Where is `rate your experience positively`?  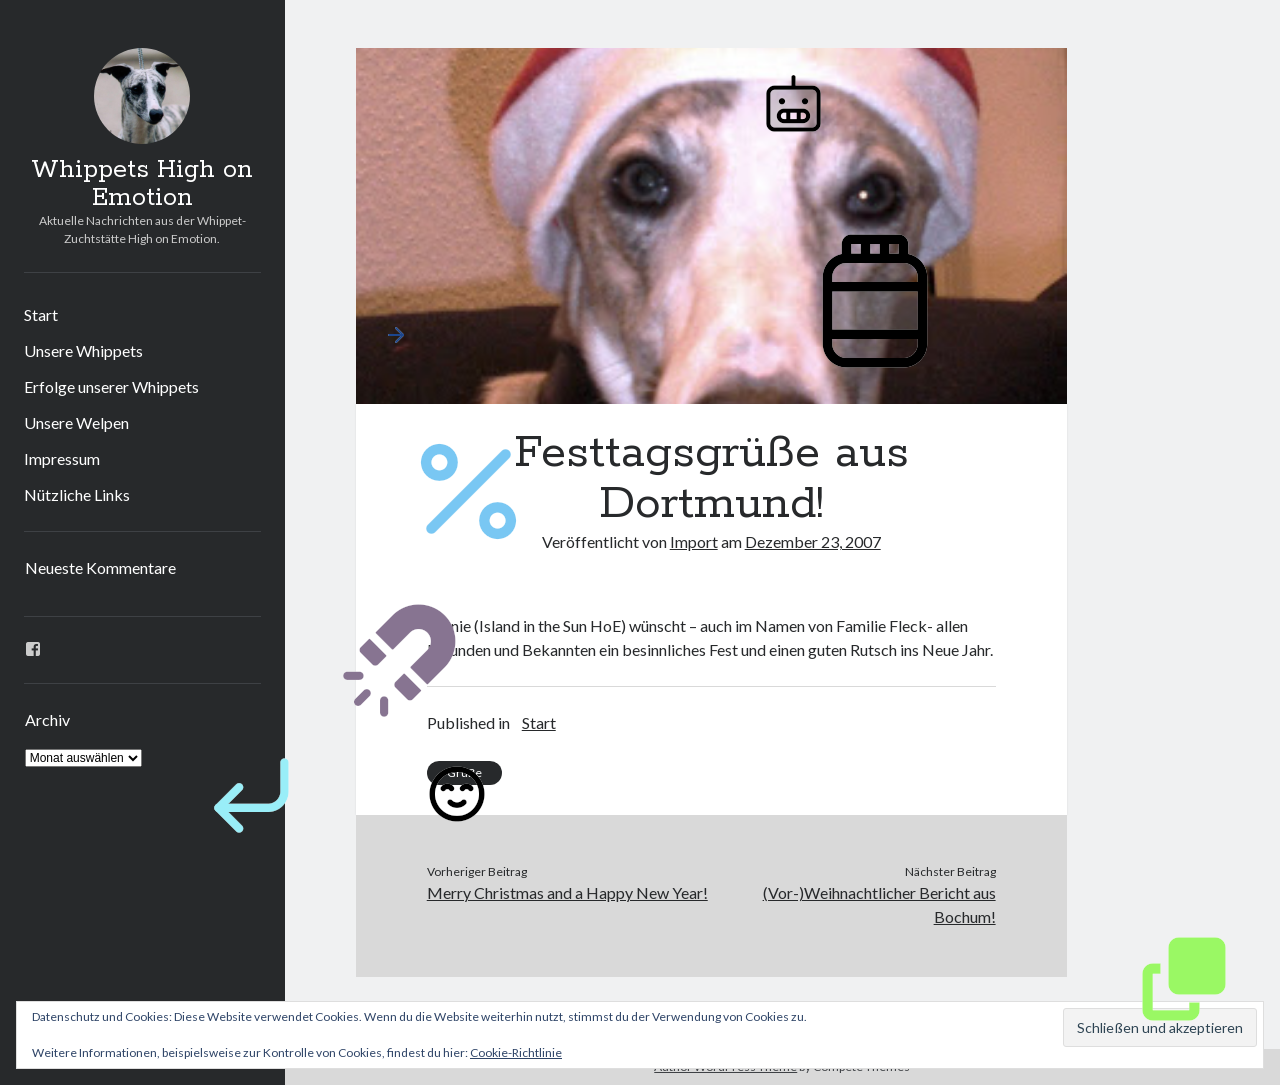
rate your experience positively is located at coordinates (457, 794).